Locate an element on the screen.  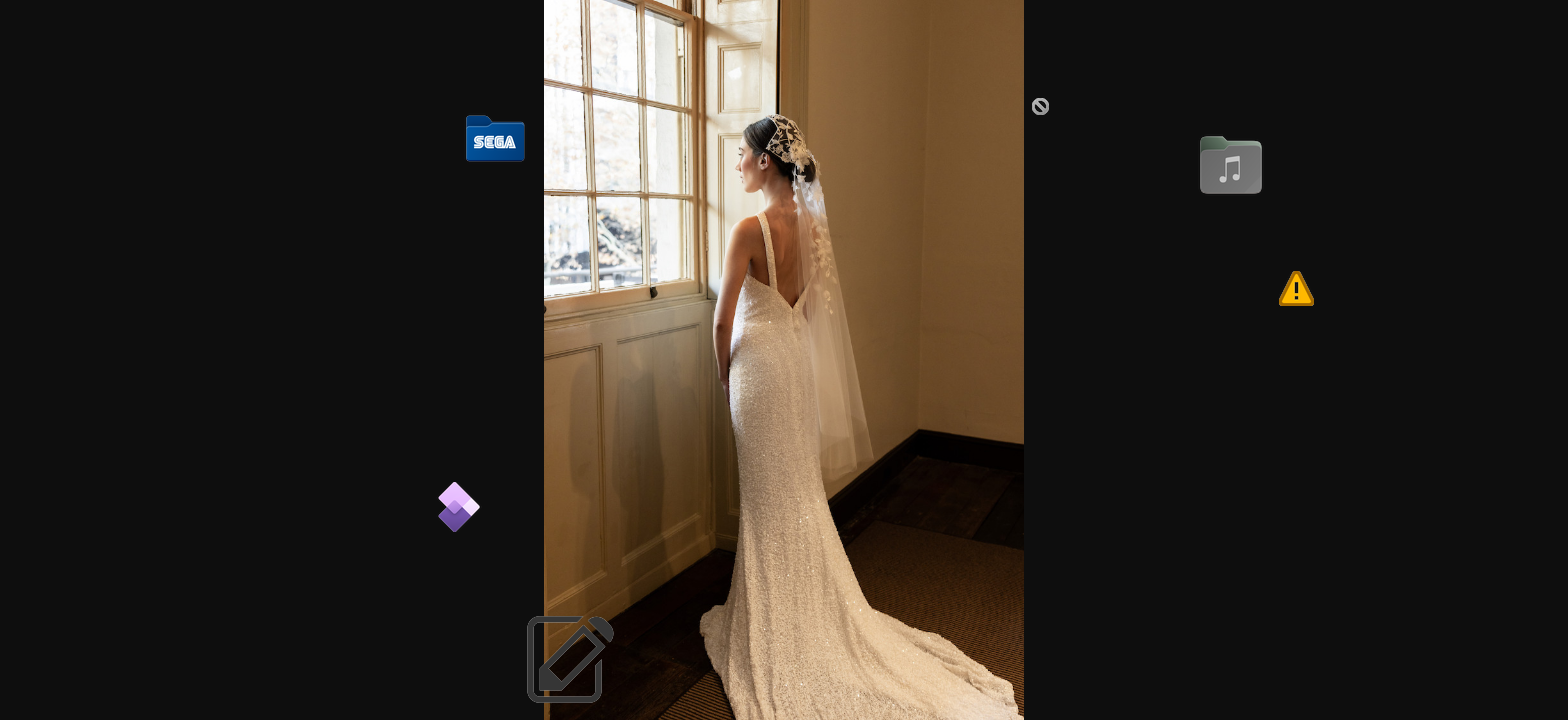
indicates a OneDrive sync warning or issue is located at coordinates (1296, 288).